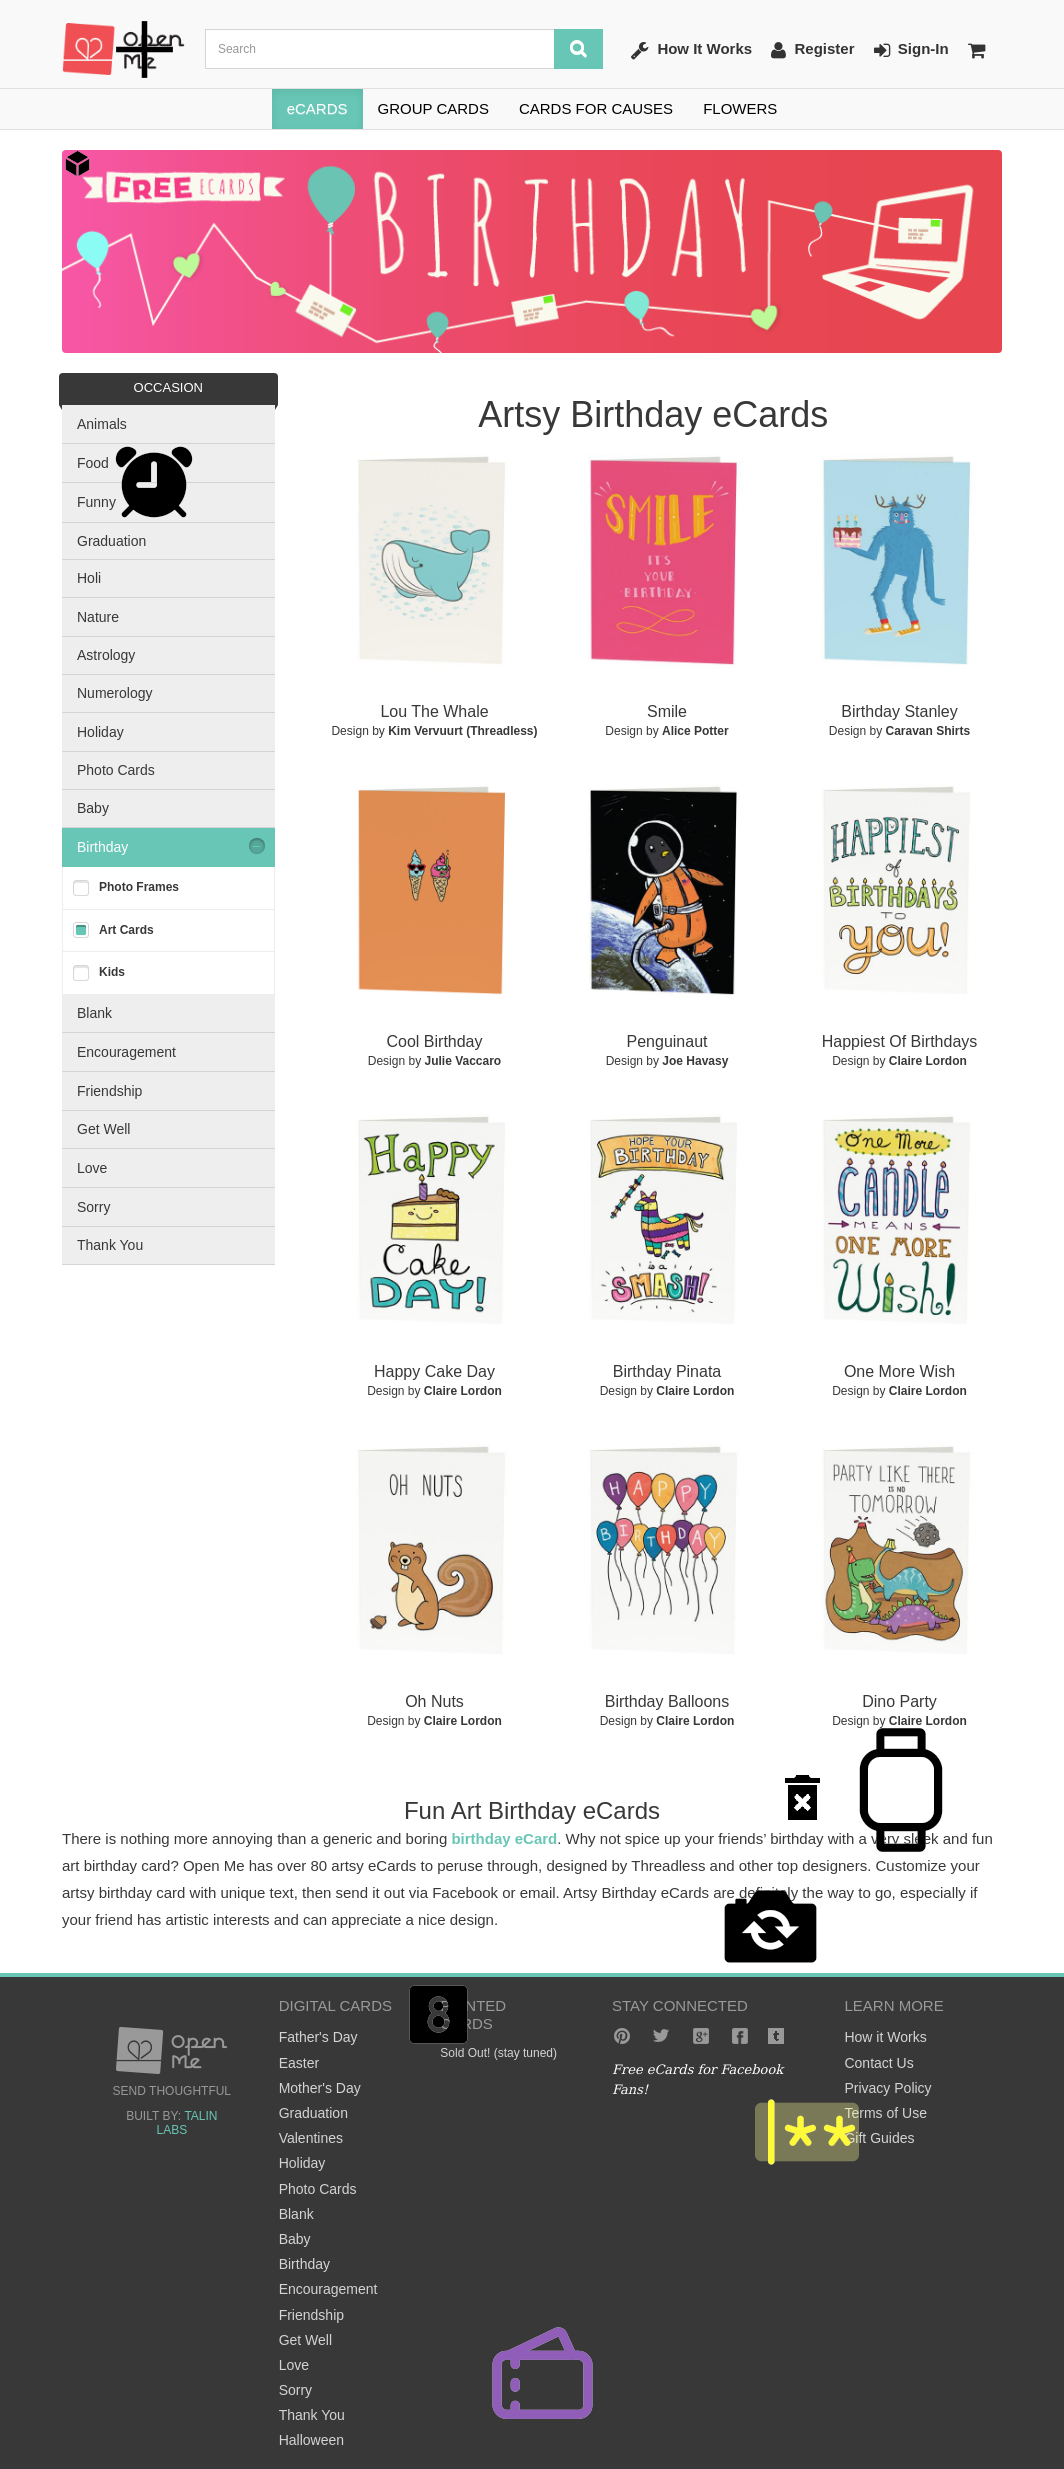  Describe the element at coordinates (154, 482) in the screenshot. I see `set or manage alarms` at that location.